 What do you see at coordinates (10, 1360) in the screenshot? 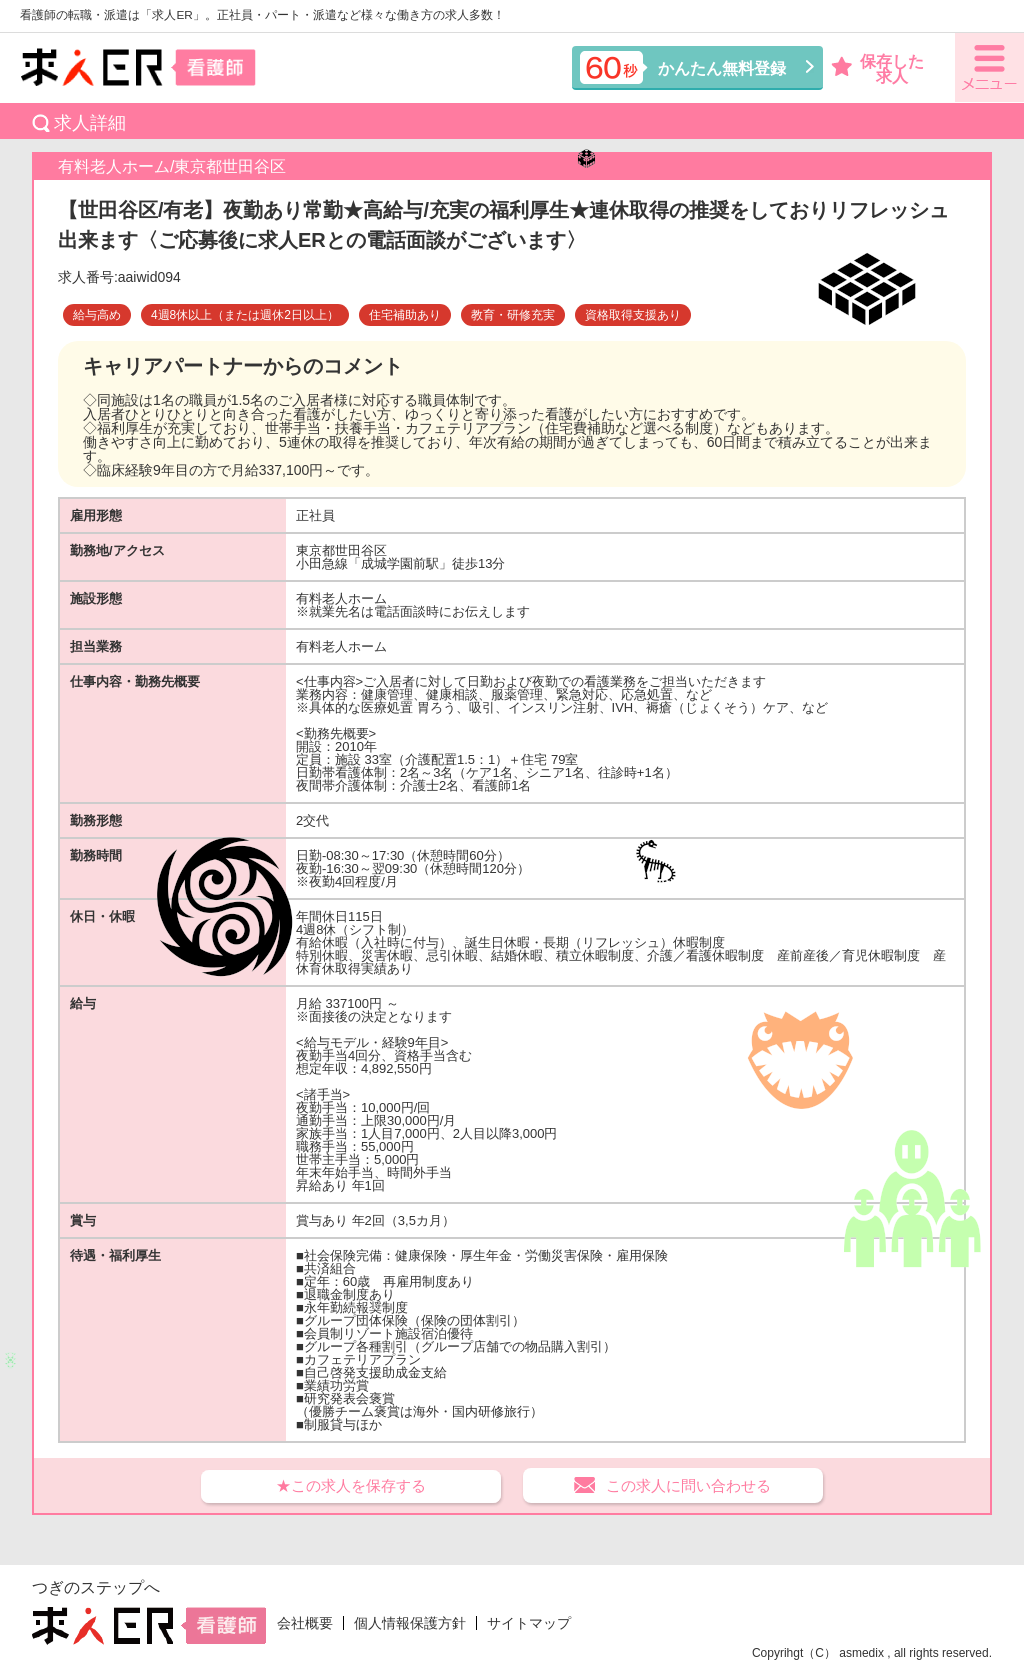
I see `indicates caution or pending status` at bounding box center [10, 1360].